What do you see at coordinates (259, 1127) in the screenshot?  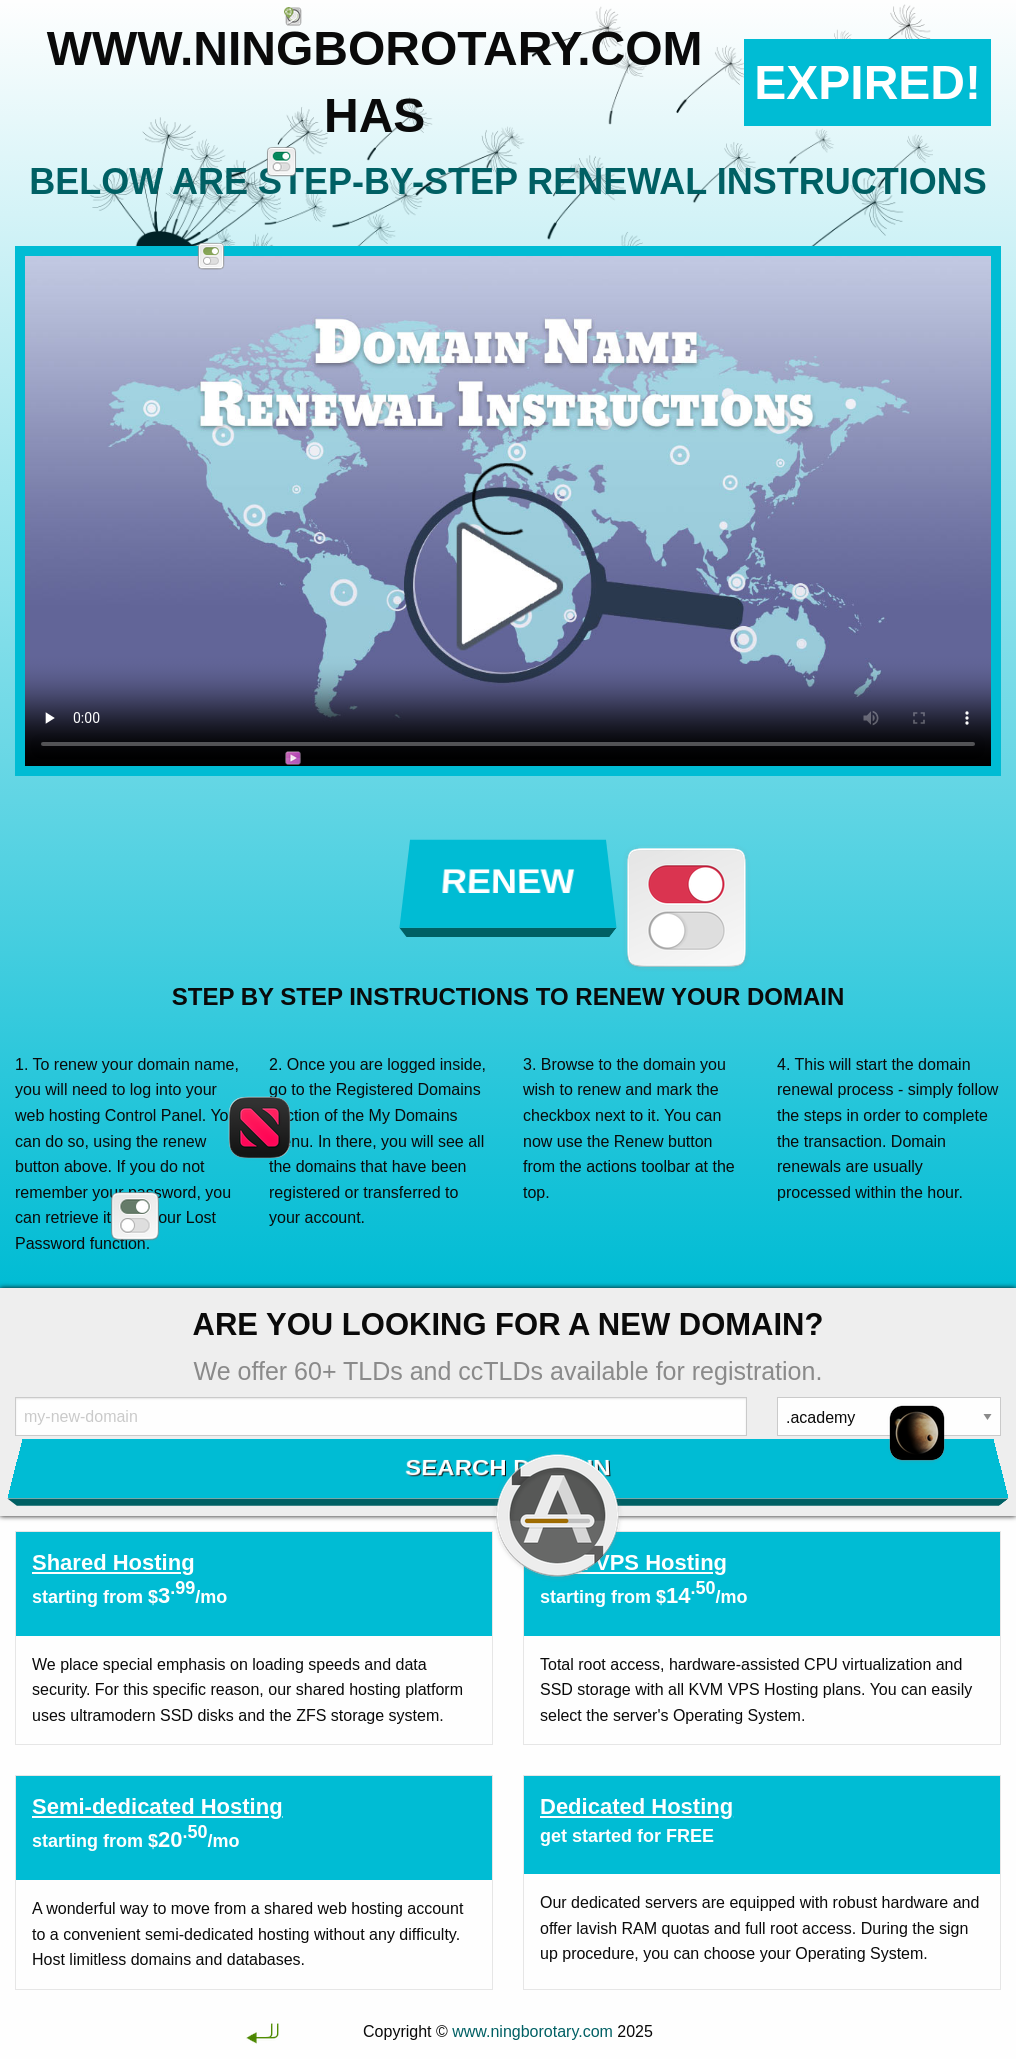 I see `open the Apple News app` at bounding box center [259, 1127].